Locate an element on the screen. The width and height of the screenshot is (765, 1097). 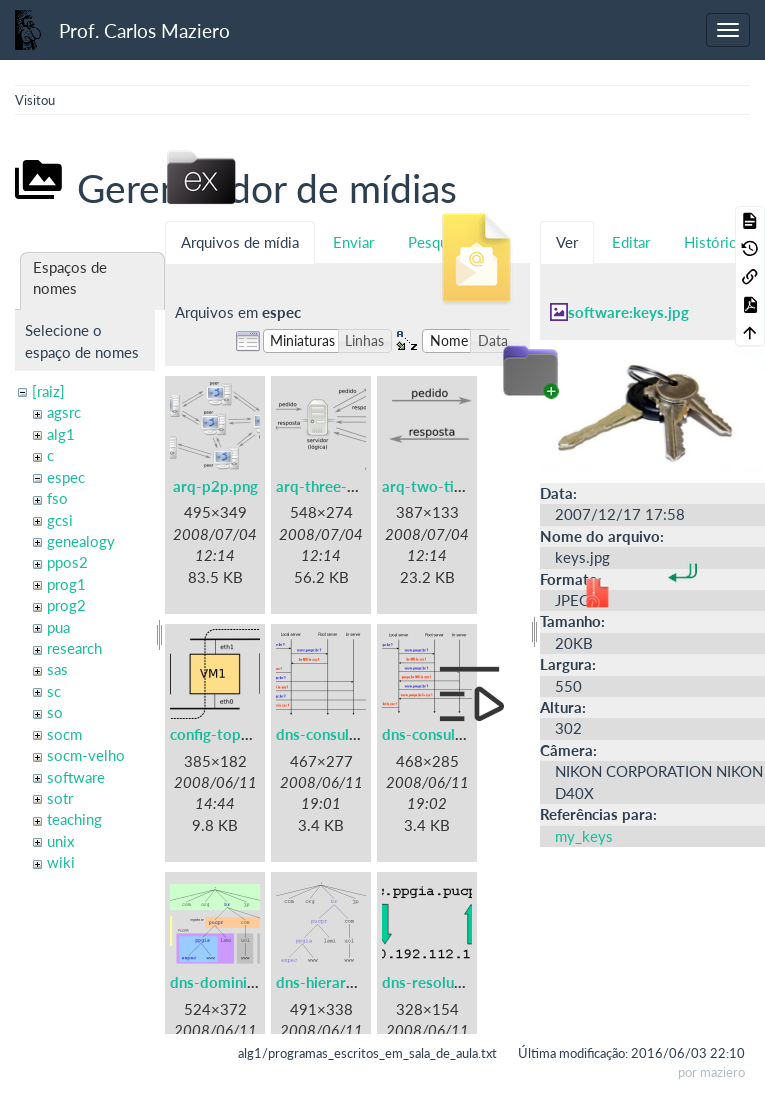
folder containing express.js project files is located at coordinates (201, 179).